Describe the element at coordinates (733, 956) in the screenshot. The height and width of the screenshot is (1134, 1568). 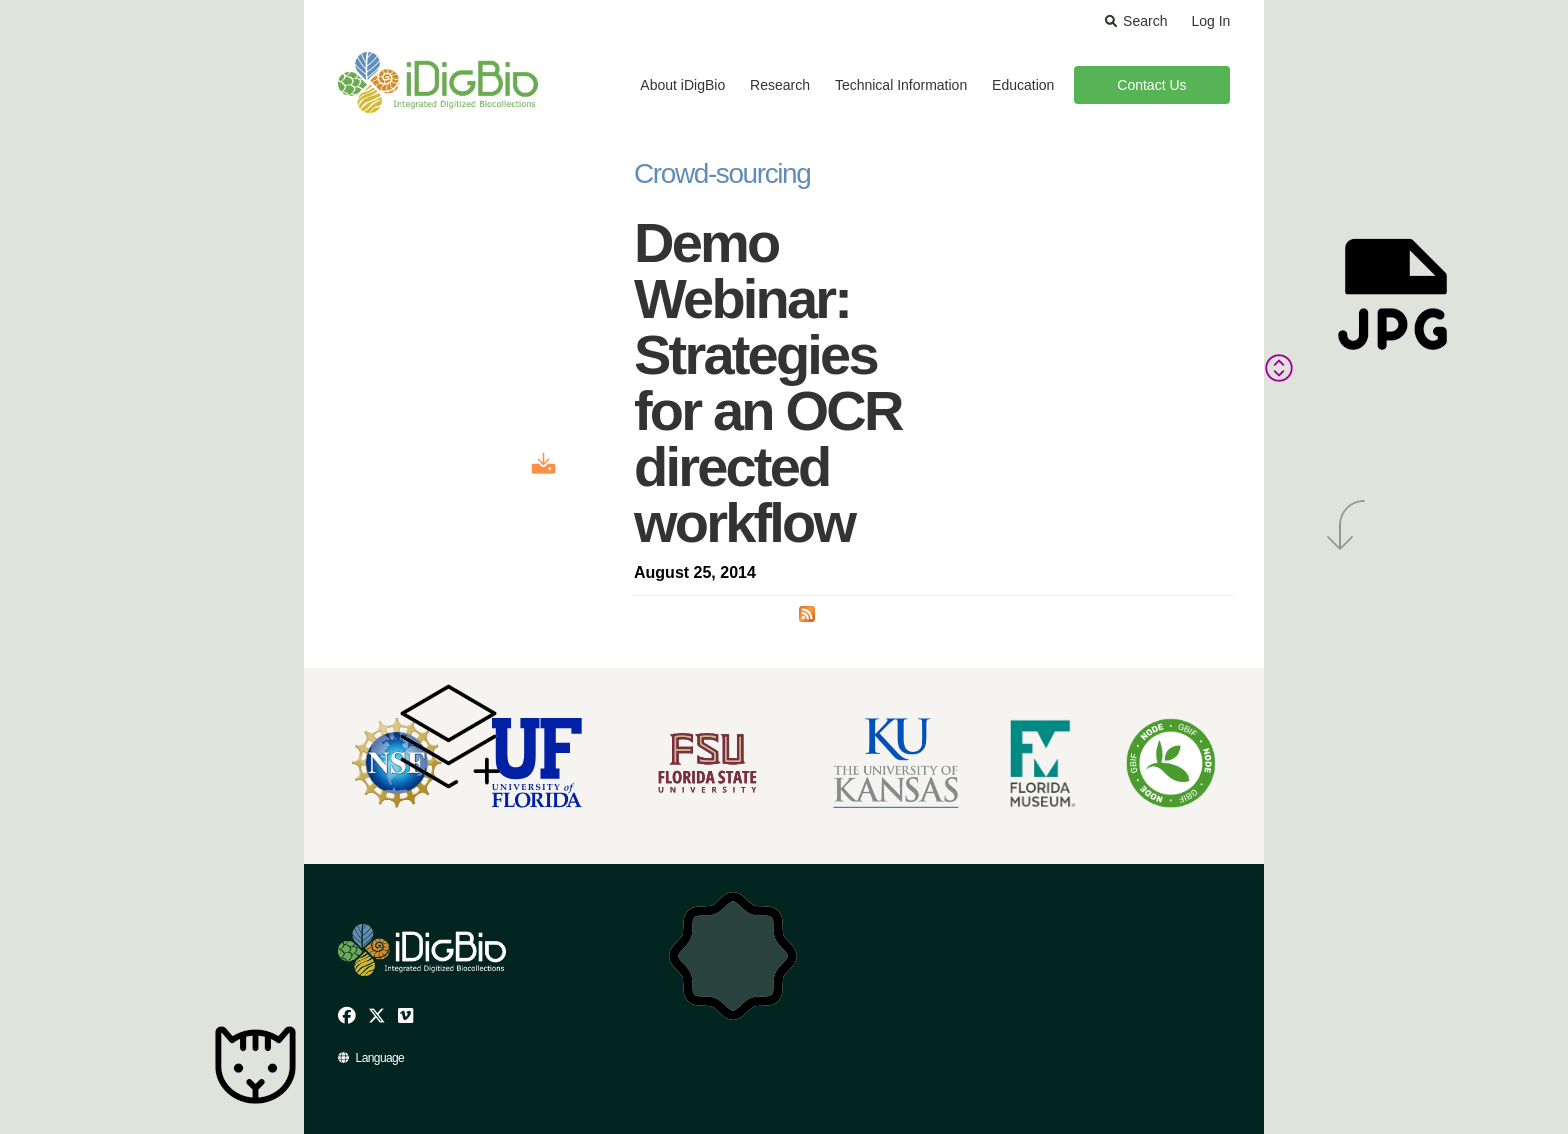
I see `indicates a verified or certified status` at that location.